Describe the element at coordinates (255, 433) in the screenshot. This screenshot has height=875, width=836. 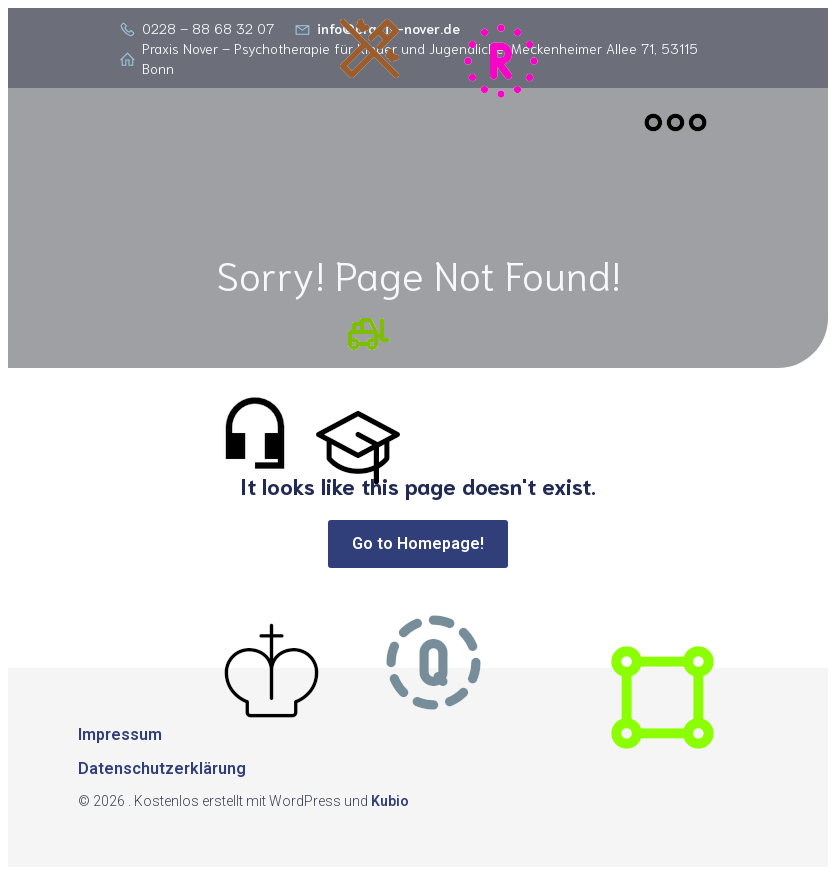
I see `contact customer support` at that location.